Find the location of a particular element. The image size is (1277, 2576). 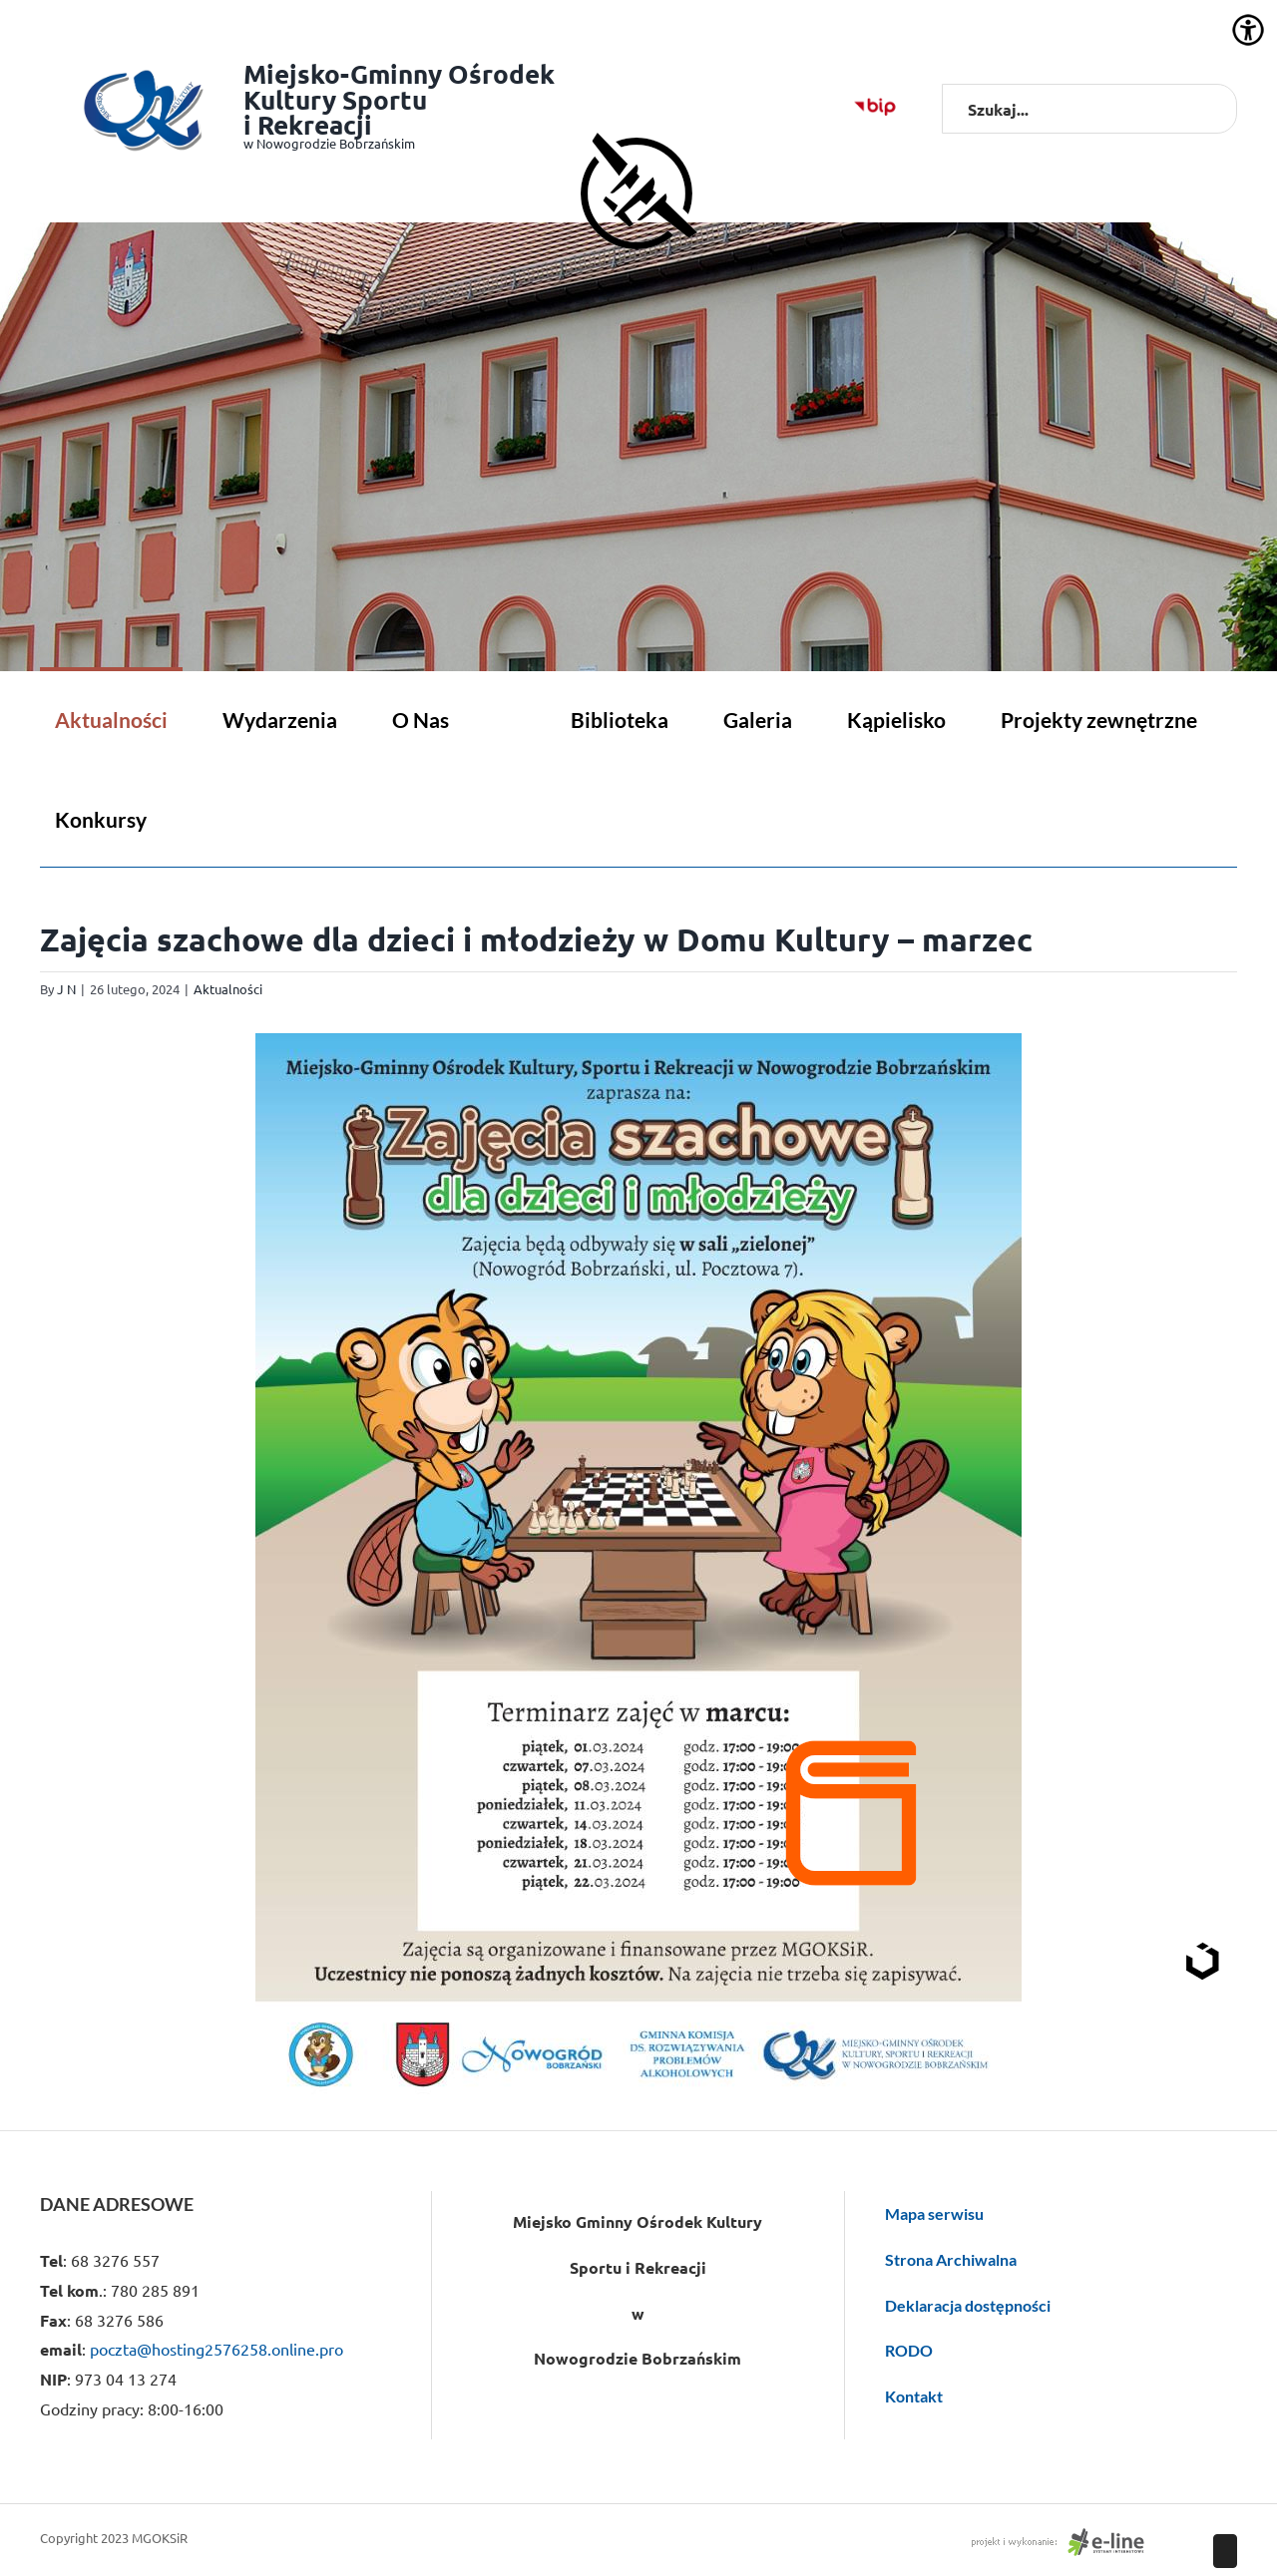

open the Floatplane streaming platform is located at coordinates (638, 190).